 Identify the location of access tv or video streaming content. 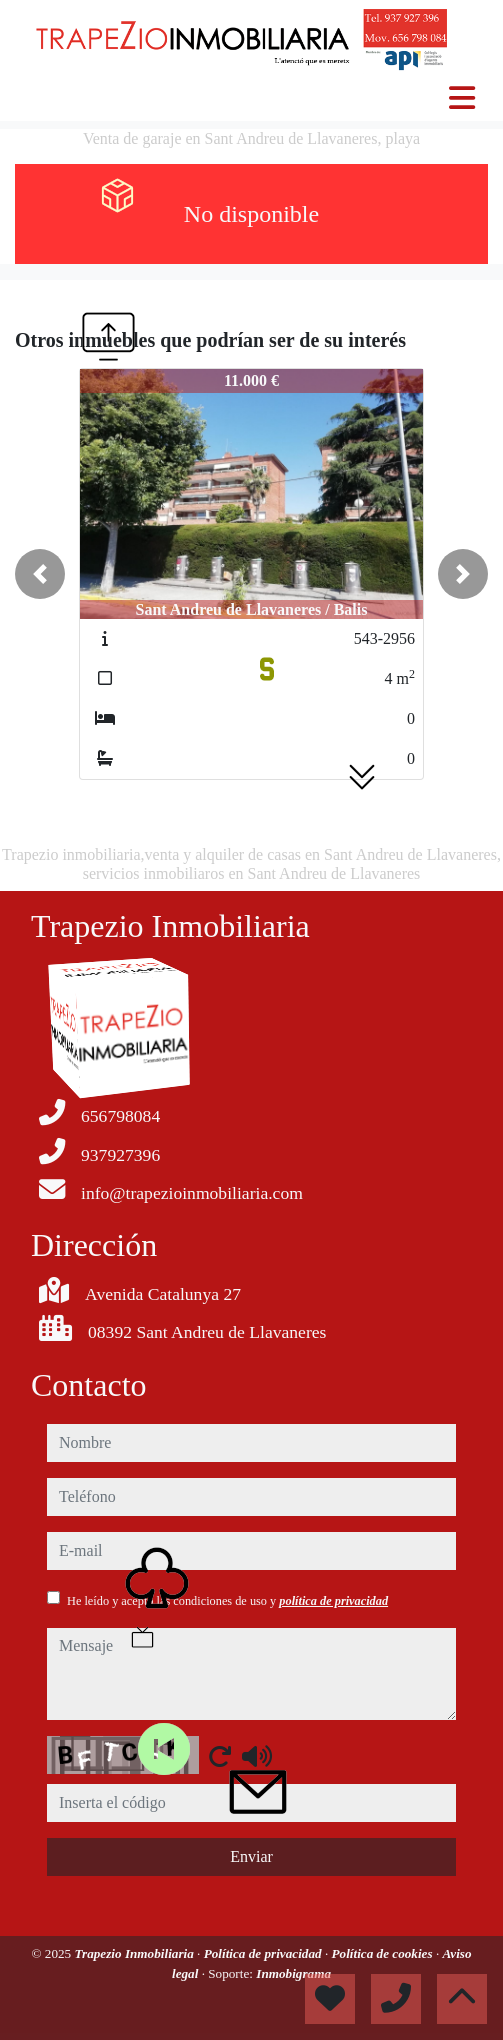
(142, 1638).